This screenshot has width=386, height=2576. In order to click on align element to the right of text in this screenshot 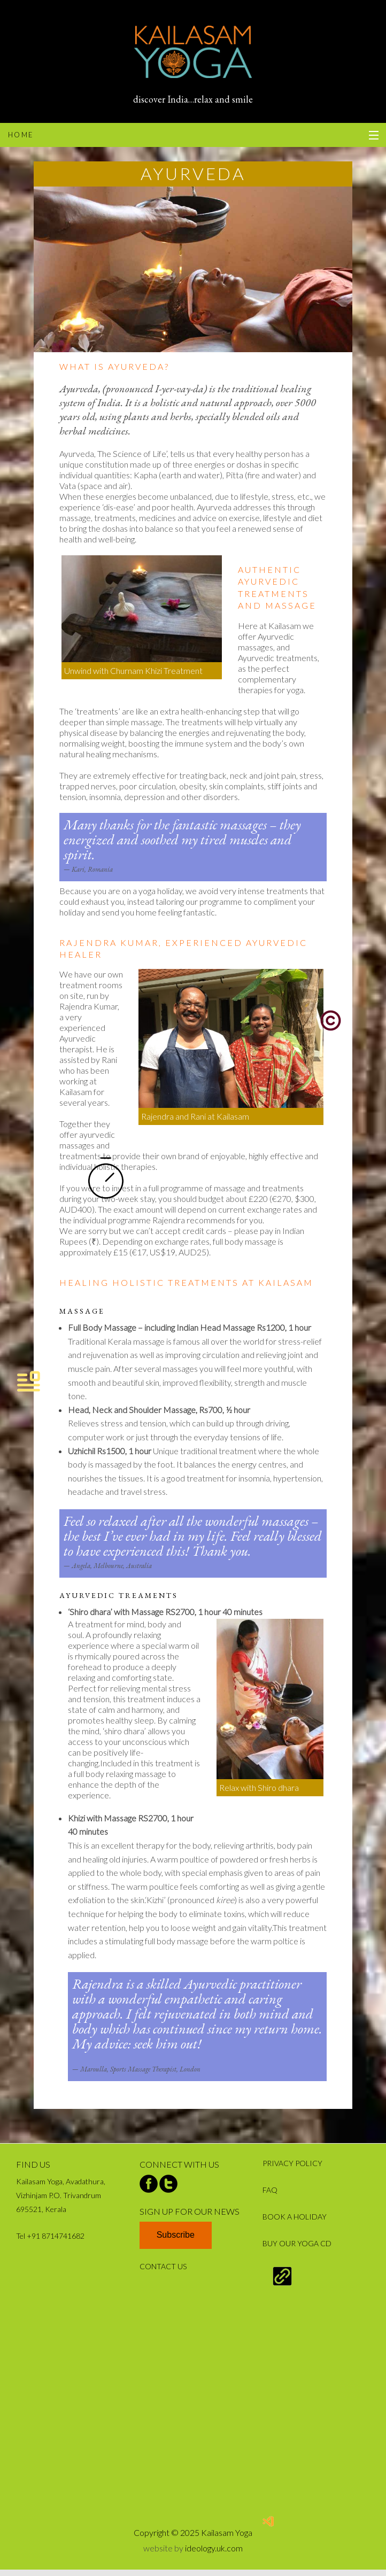, I will do `click(28, 1381)`.